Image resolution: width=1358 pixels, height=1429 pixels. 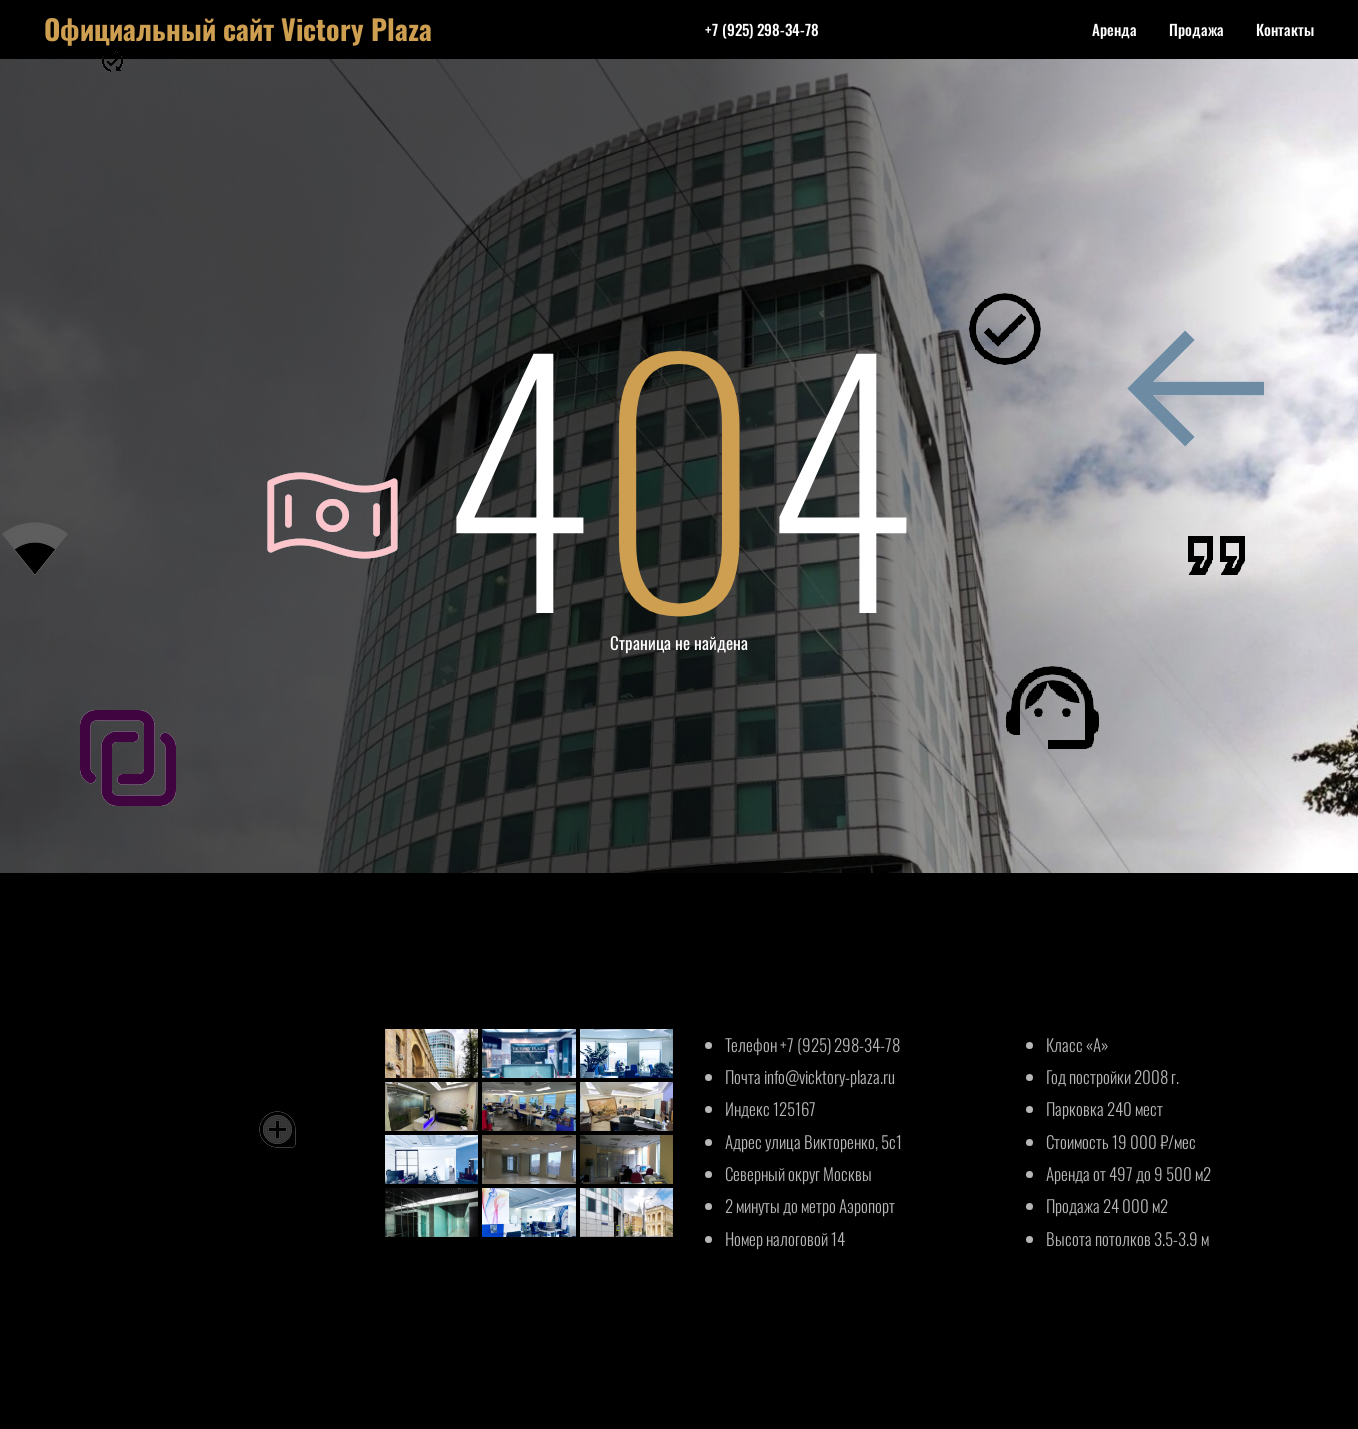 I want to click on add a new image or photo, so click(x=277, y=1129).